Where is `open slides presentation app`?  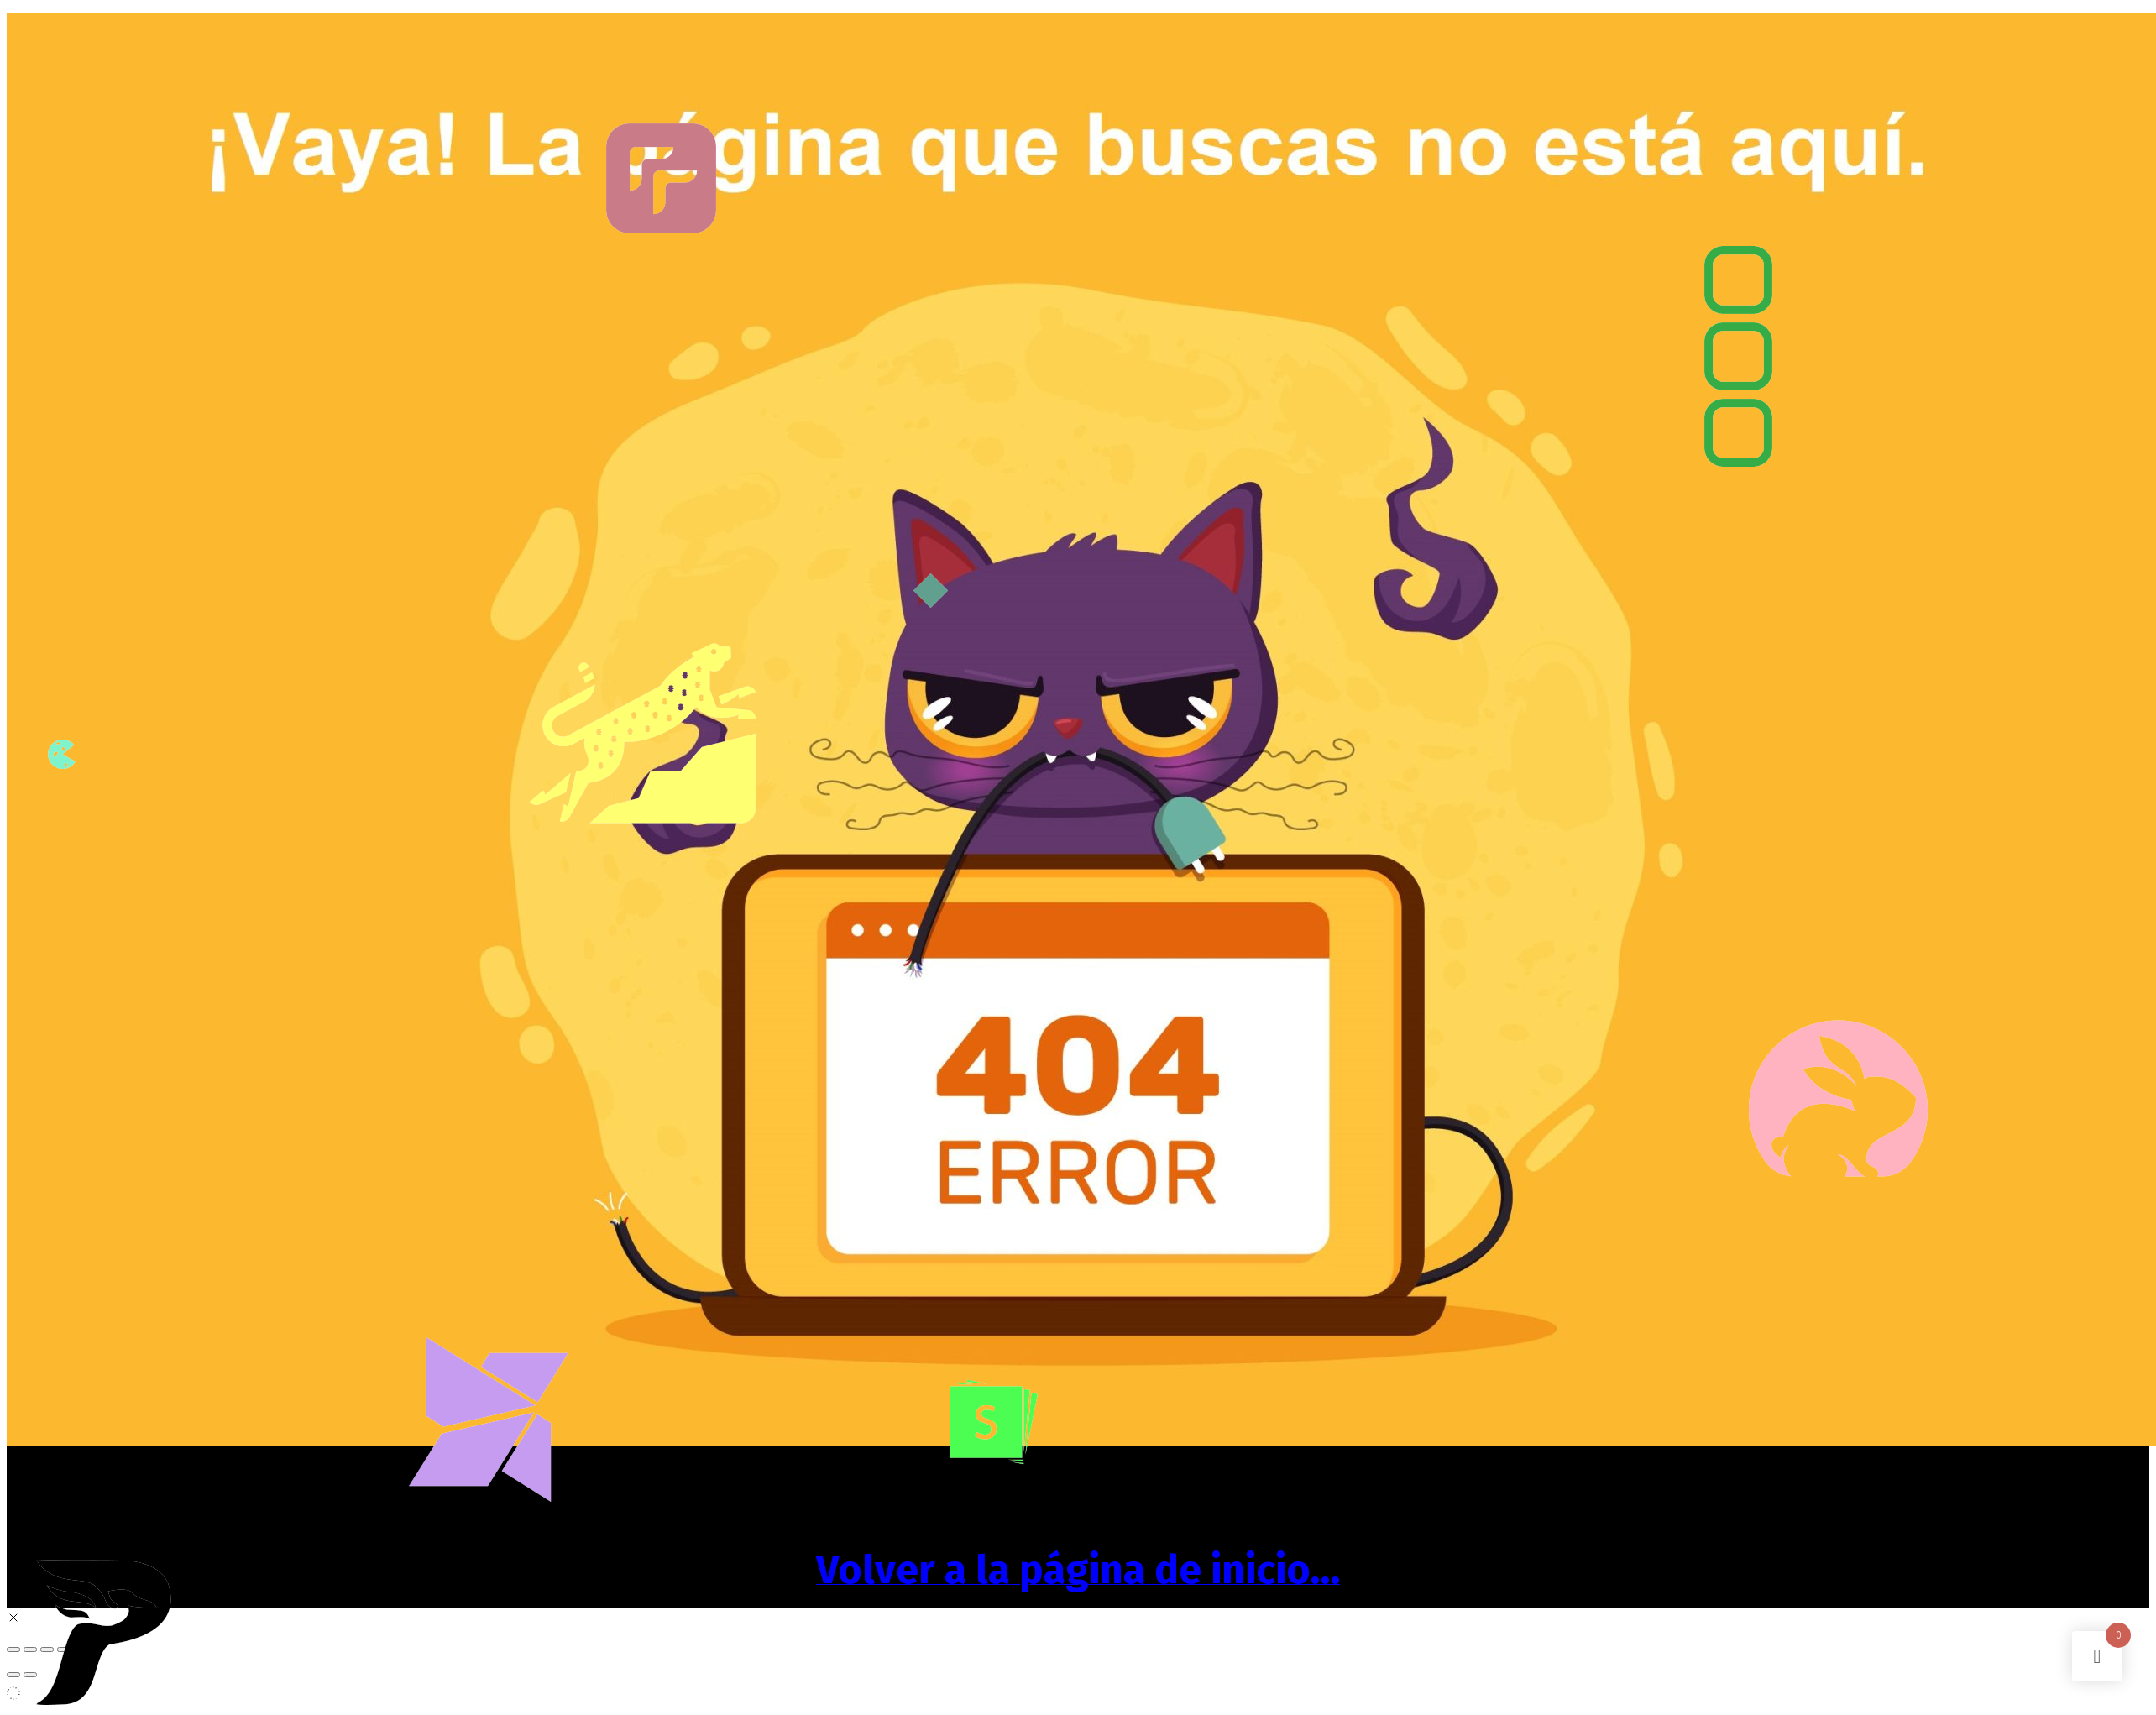 open slides presentation app is located at coordinates (994, 1422).